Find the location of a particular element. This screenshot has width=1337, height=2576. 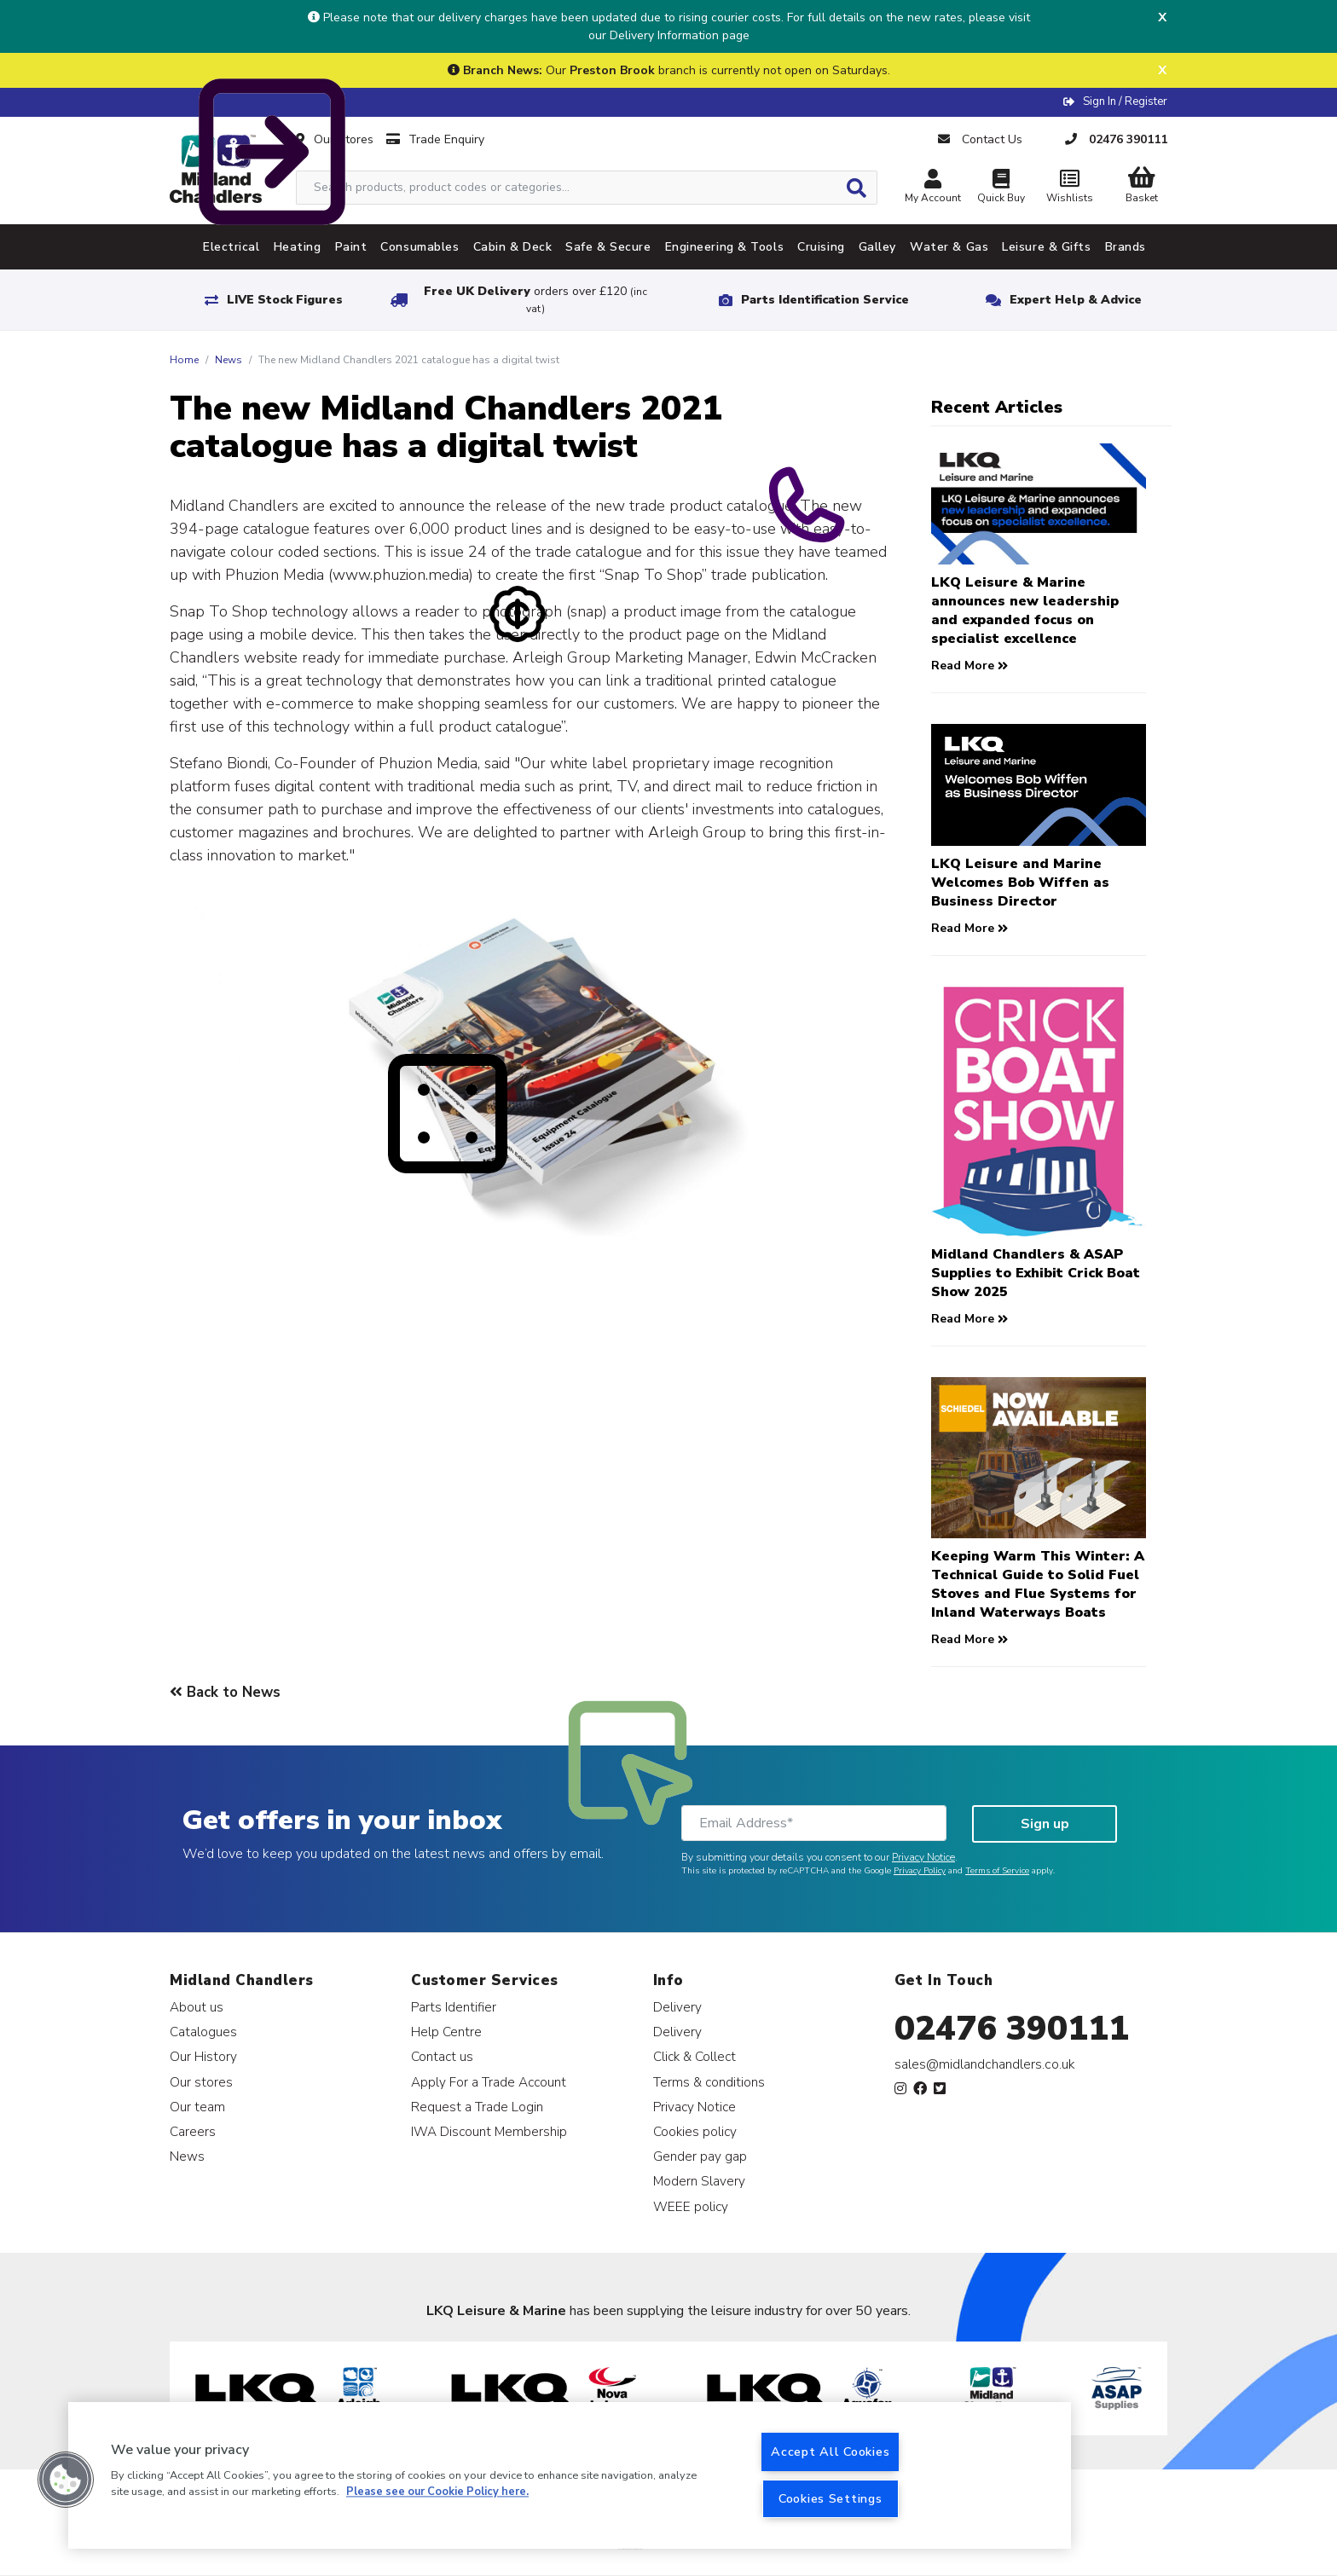

view cent-based pricing or rewards is located at coordinates (518, 614).